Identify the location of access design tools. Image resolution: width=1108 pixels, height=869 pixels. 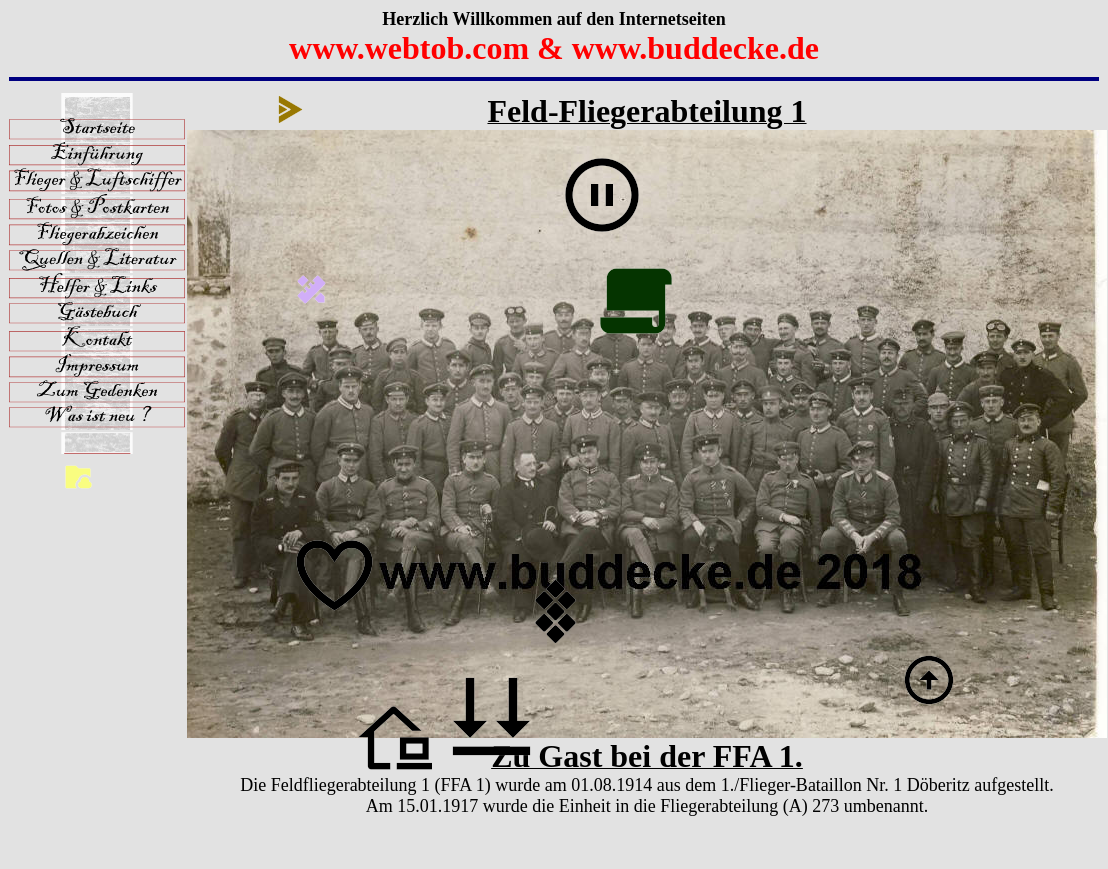
(311, 289).